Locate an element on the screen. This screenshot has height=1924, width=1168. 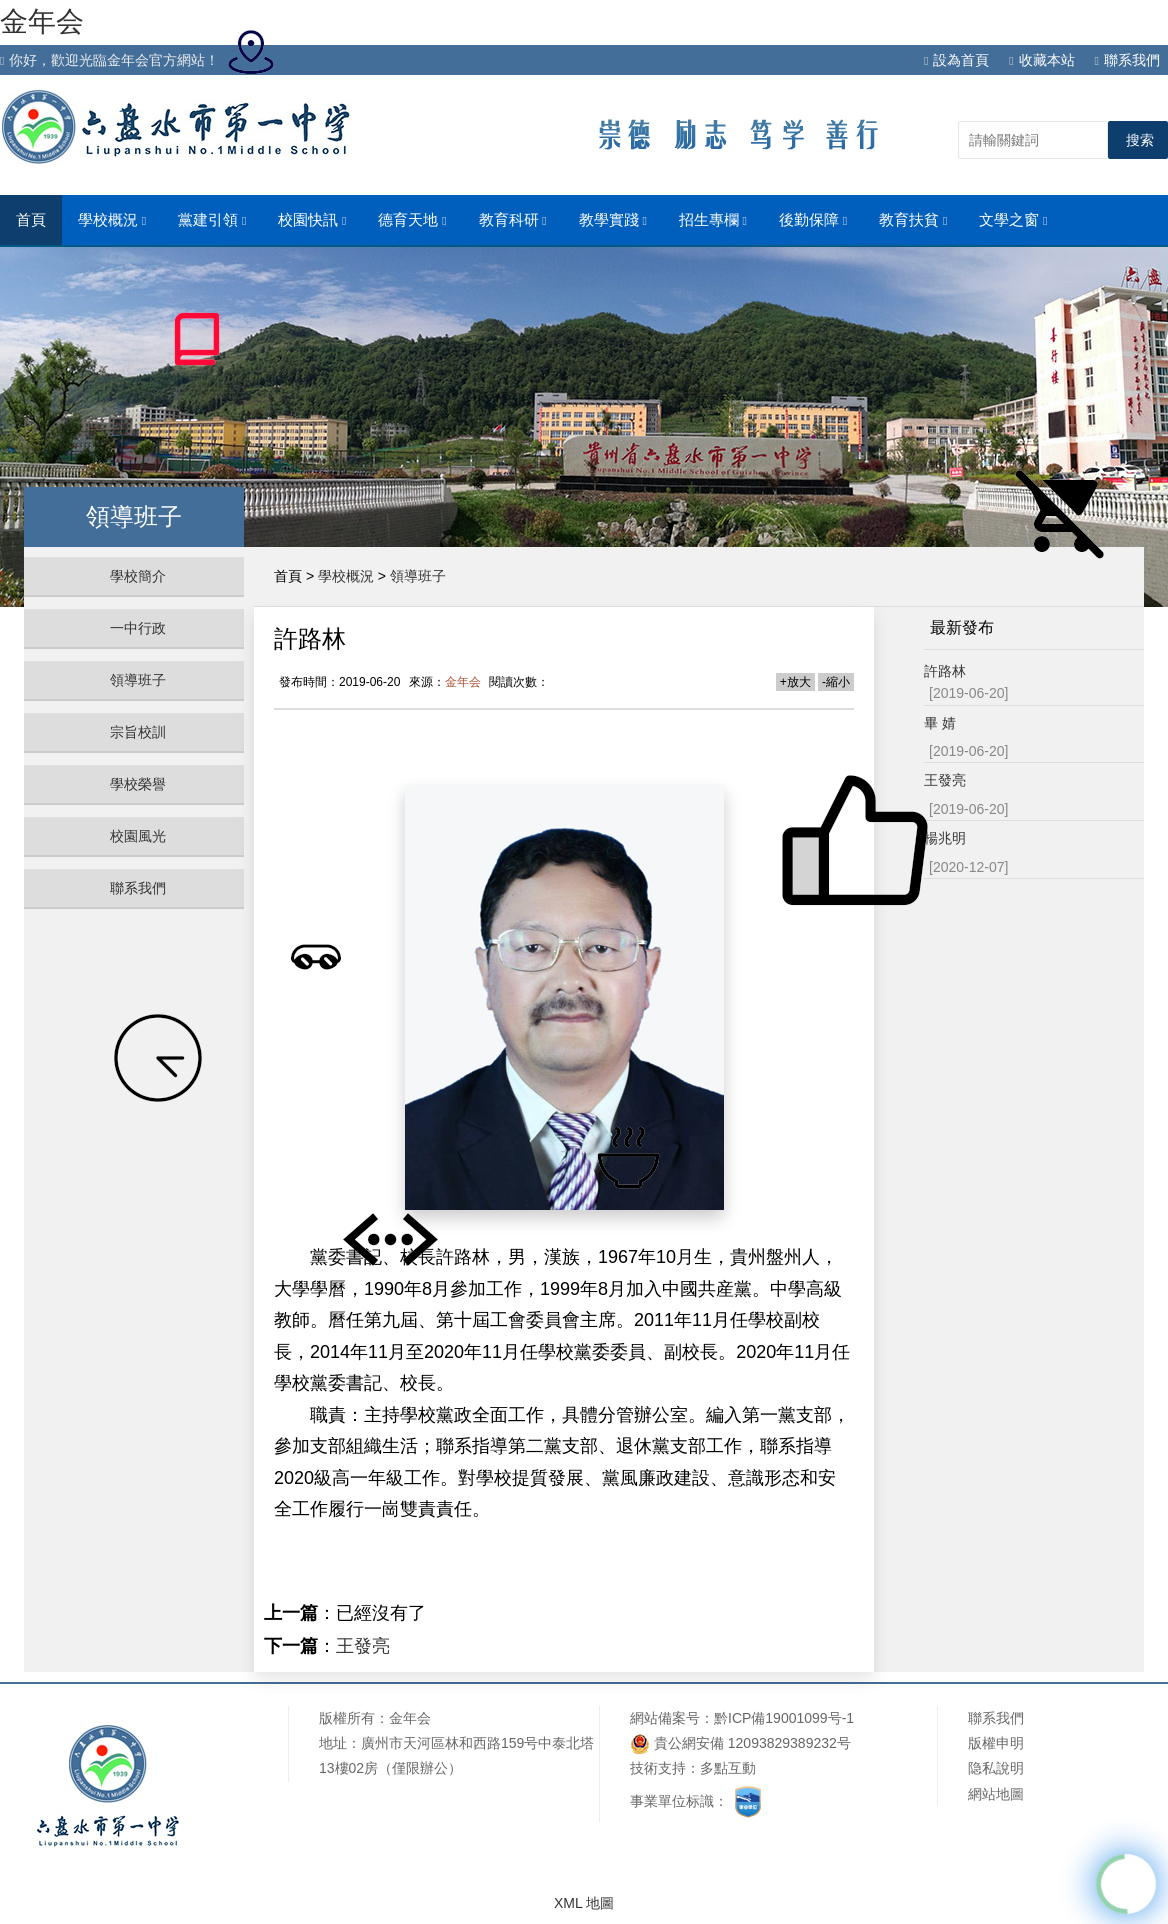
indicates code is currently processing or compiling is located at coordinates (390, 1239).